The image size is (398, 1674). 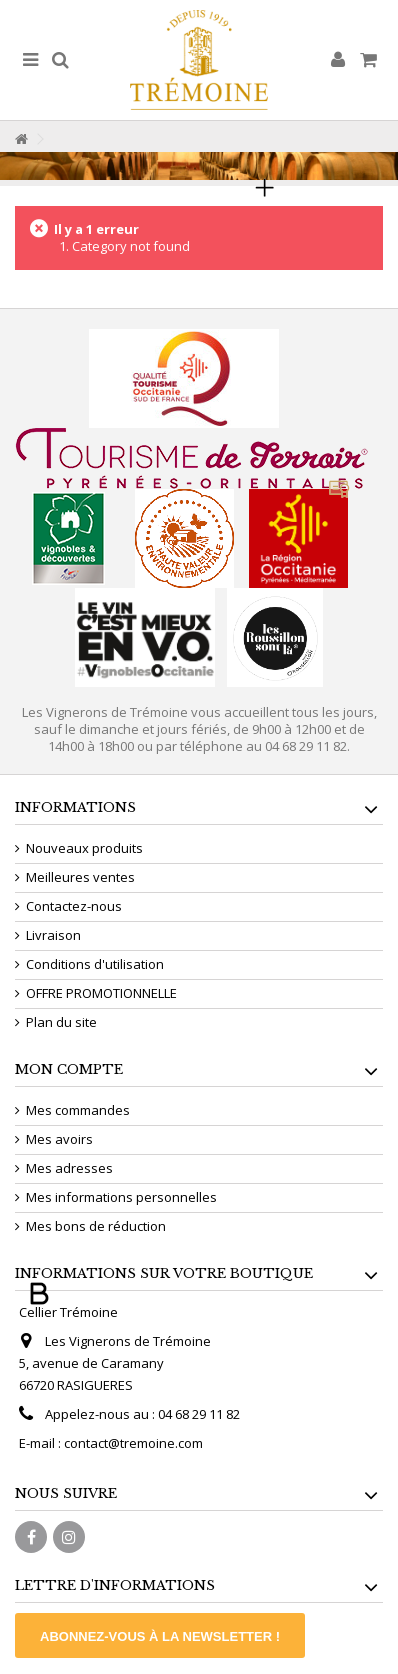 I want to click on add a new item, so click(x=265, y=188).